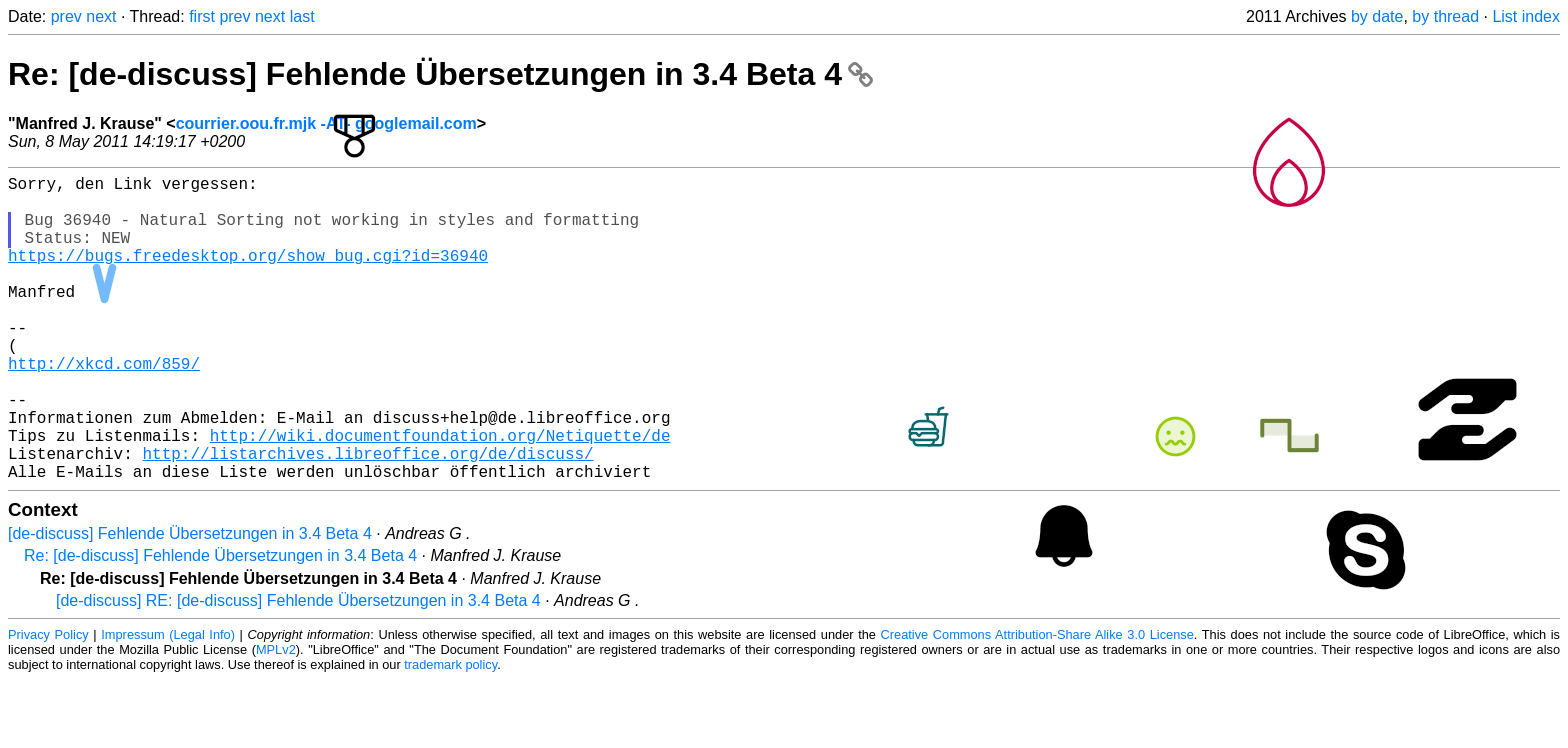 The height and width of the screenshot is (748, 1568). Describe the element at coordinates (104, 283) in the screenshot. I see `indicates a "v" keyboard shortcut or hotkey` at that location.